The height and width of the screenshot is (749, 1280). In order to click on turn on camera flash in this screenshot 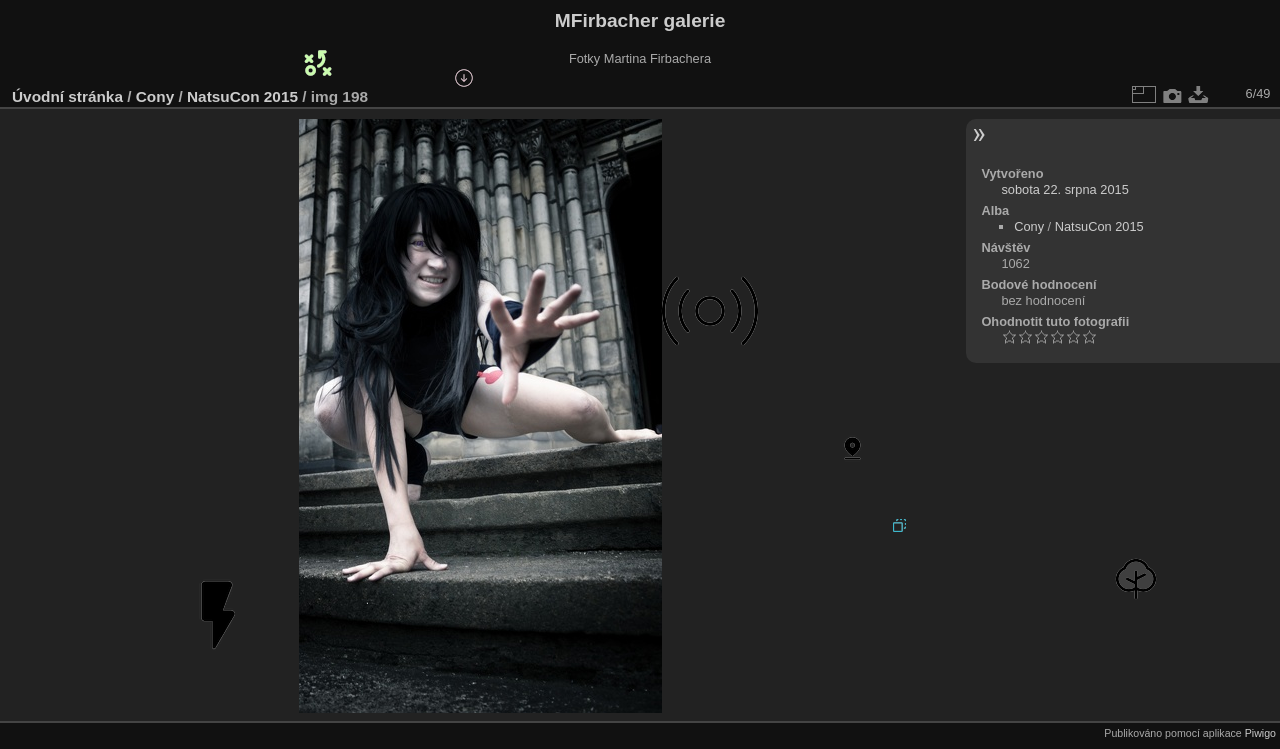, I will do `click(219, 617)`.